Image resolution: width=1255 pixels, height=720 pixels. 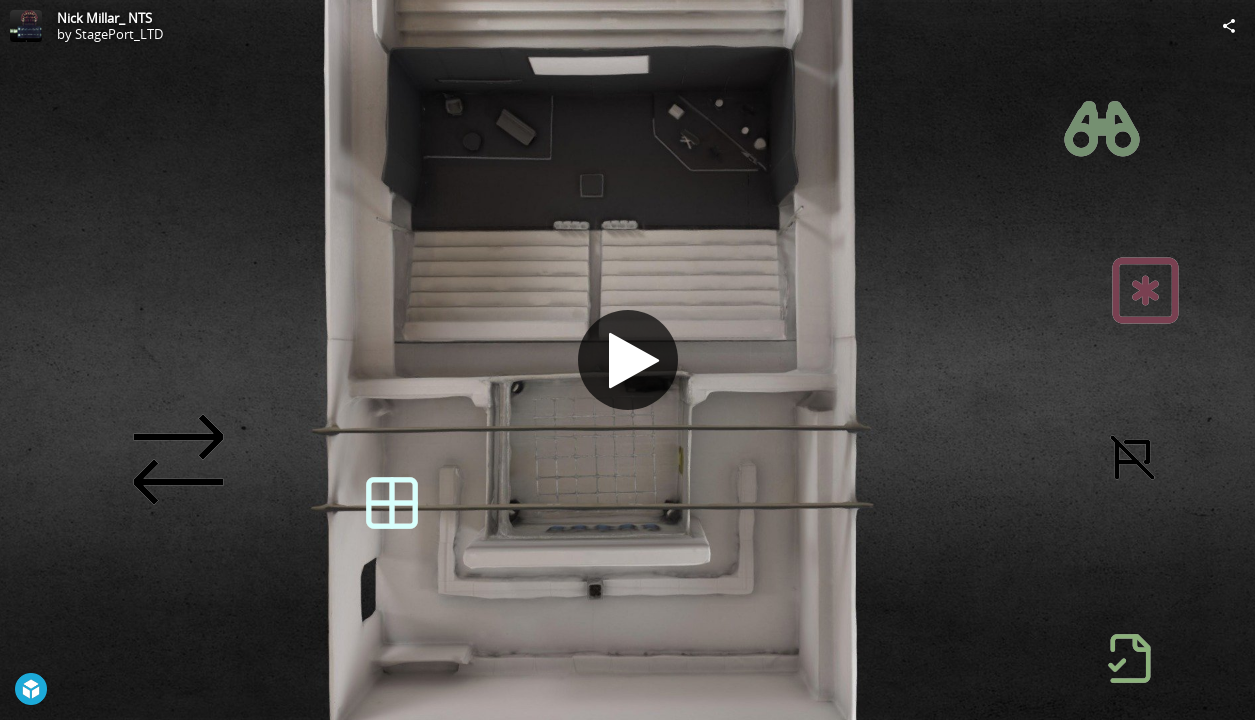 What do you see at coordinates (178, 459) in the screenshot?
I see `swap or exchange items` at bounding box center [178, 459].